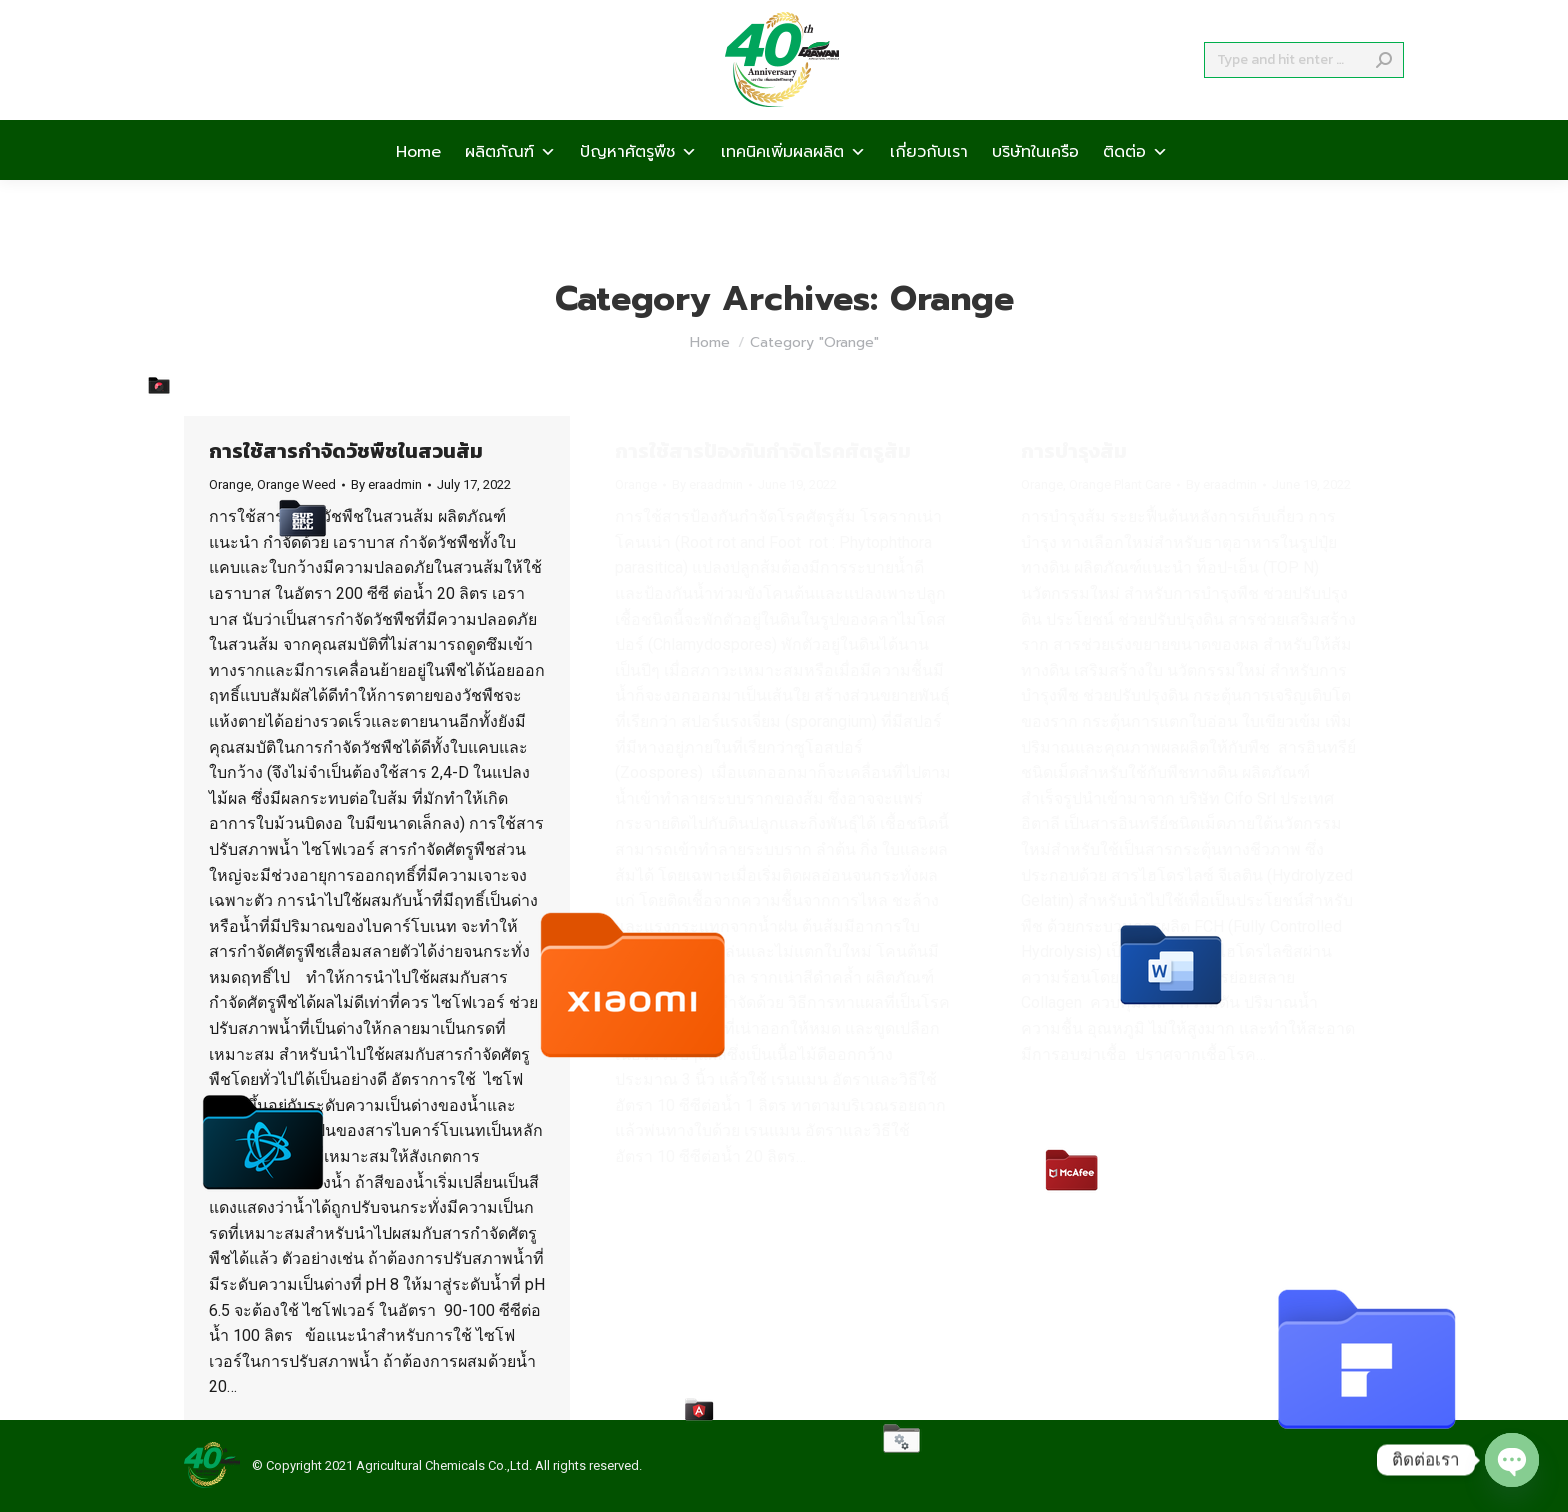 Image resolution: width=1568 pixels, height=1512 pixels. I want to click on open folder containing Microsoft Word documents, so click(1170, 967).